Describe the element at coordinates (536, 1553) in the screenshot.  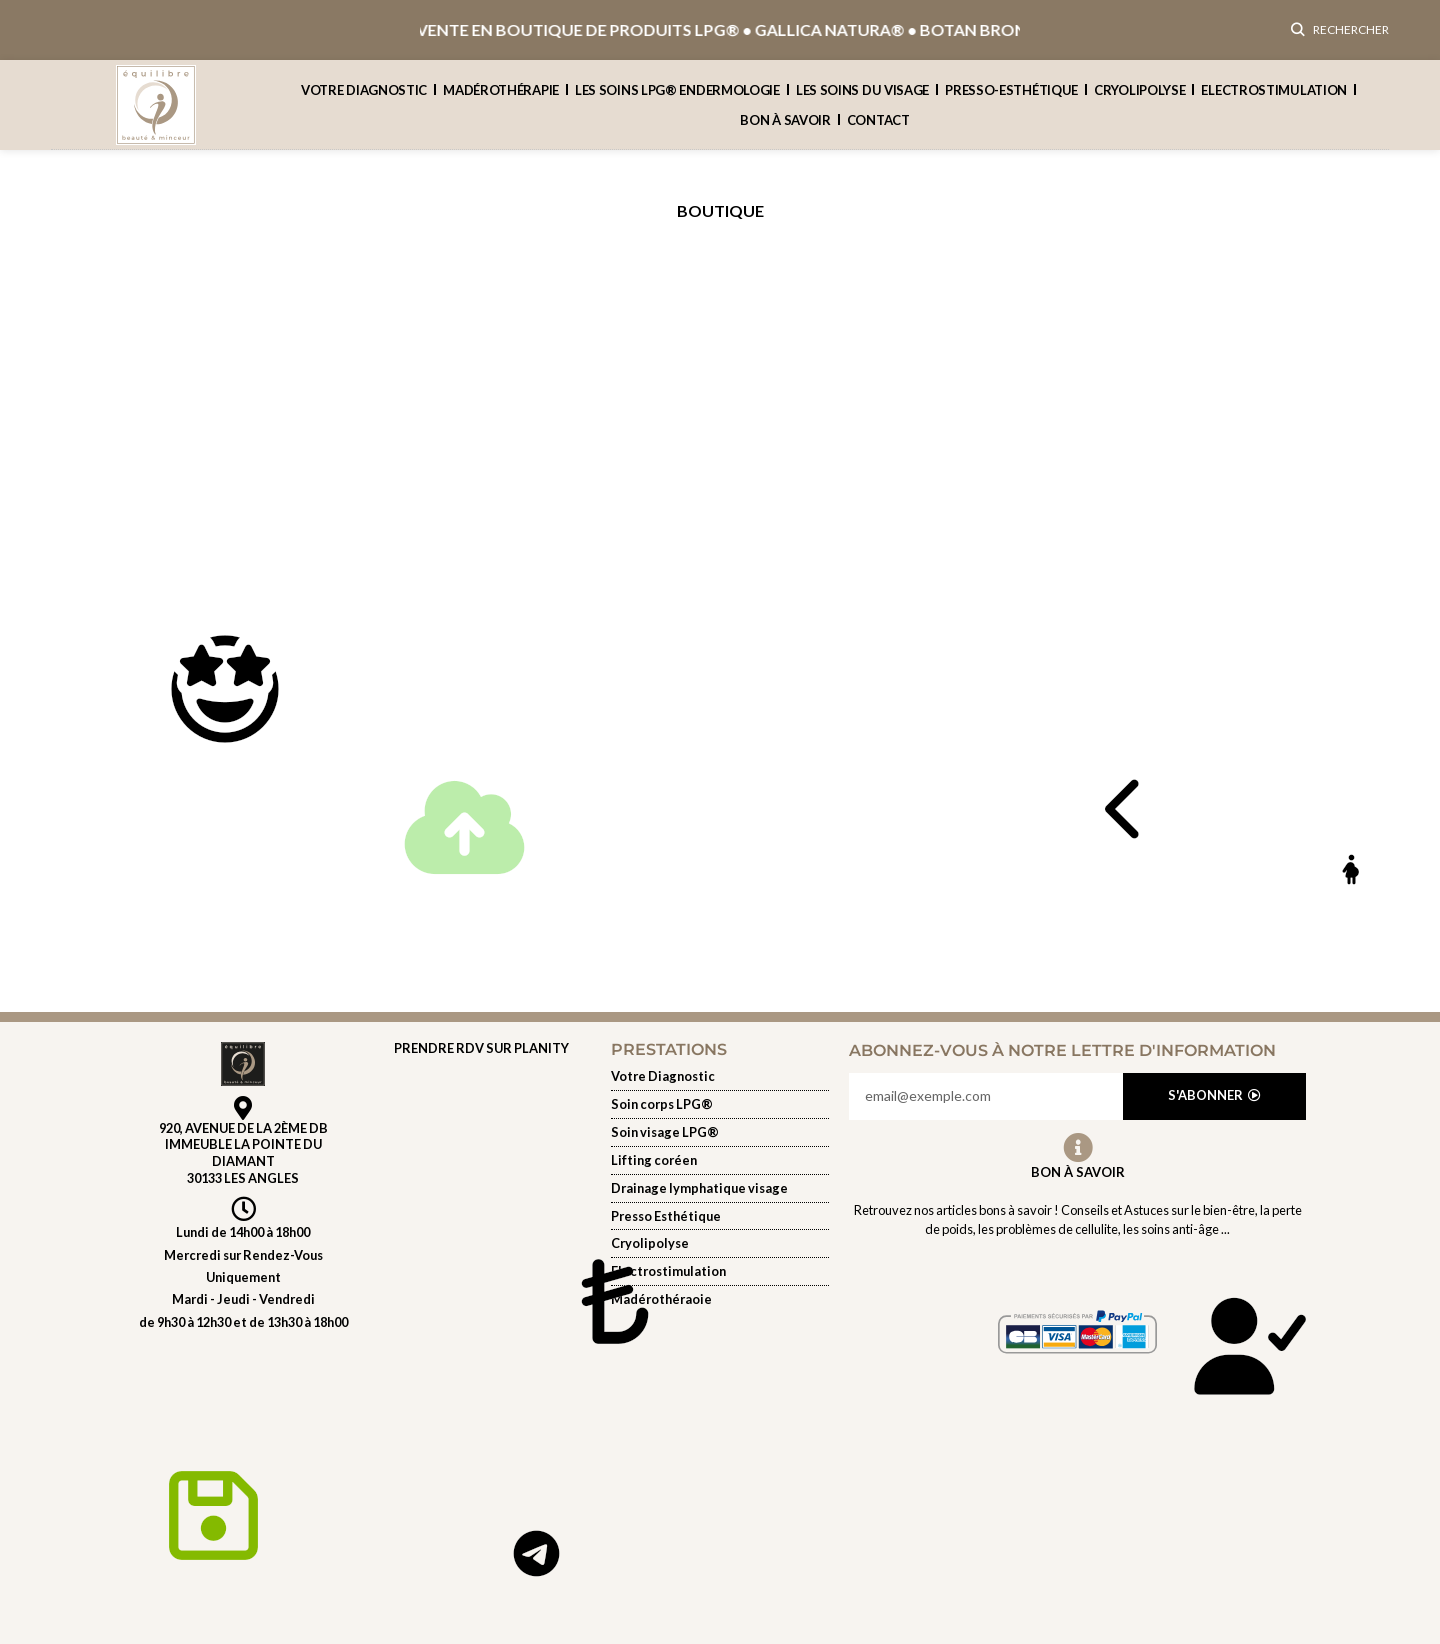
I see `open Telegram messaging app` at that location.